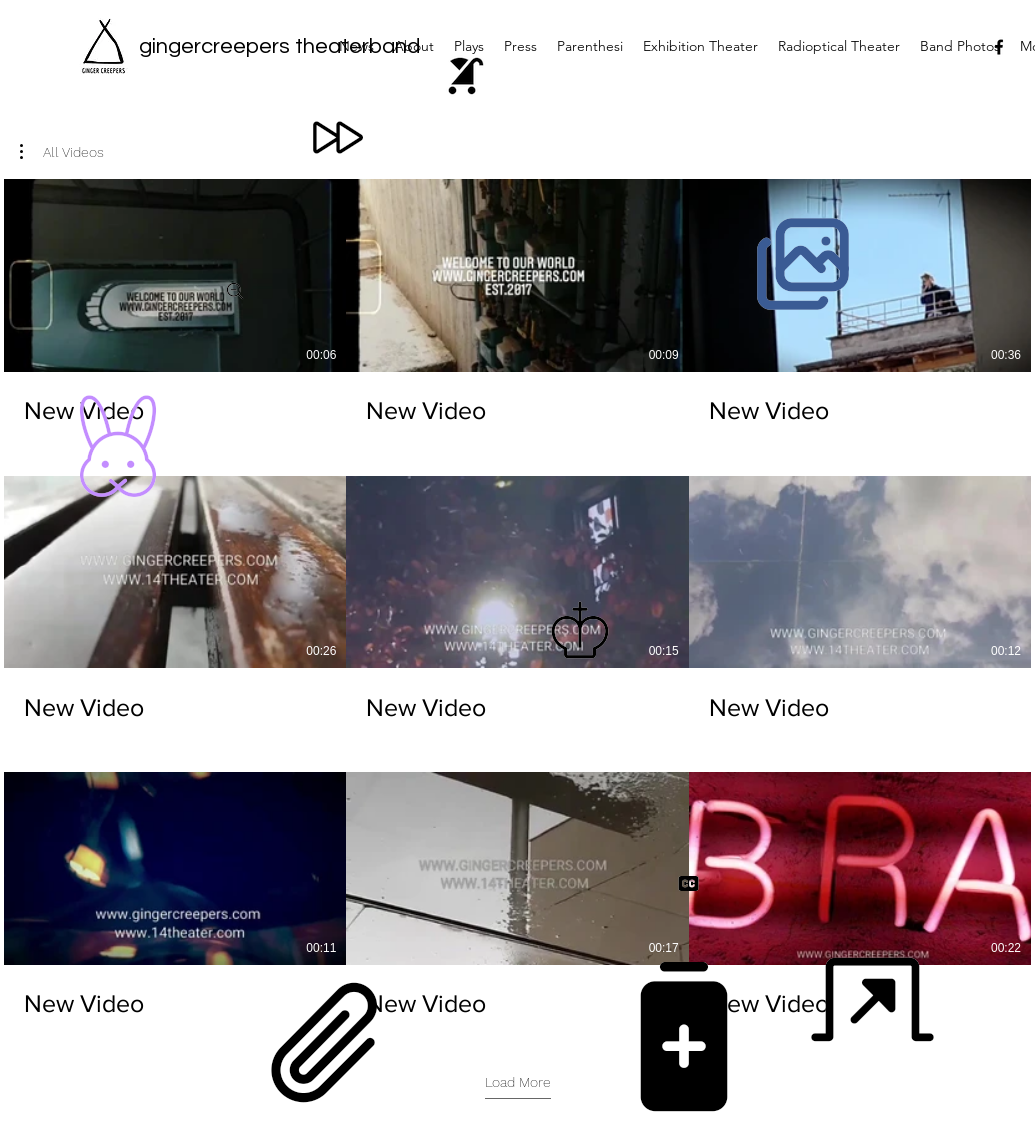  Describe the element at coordinates (326, 1042) in the screenshot. I see `attach a file to your message` at that location.